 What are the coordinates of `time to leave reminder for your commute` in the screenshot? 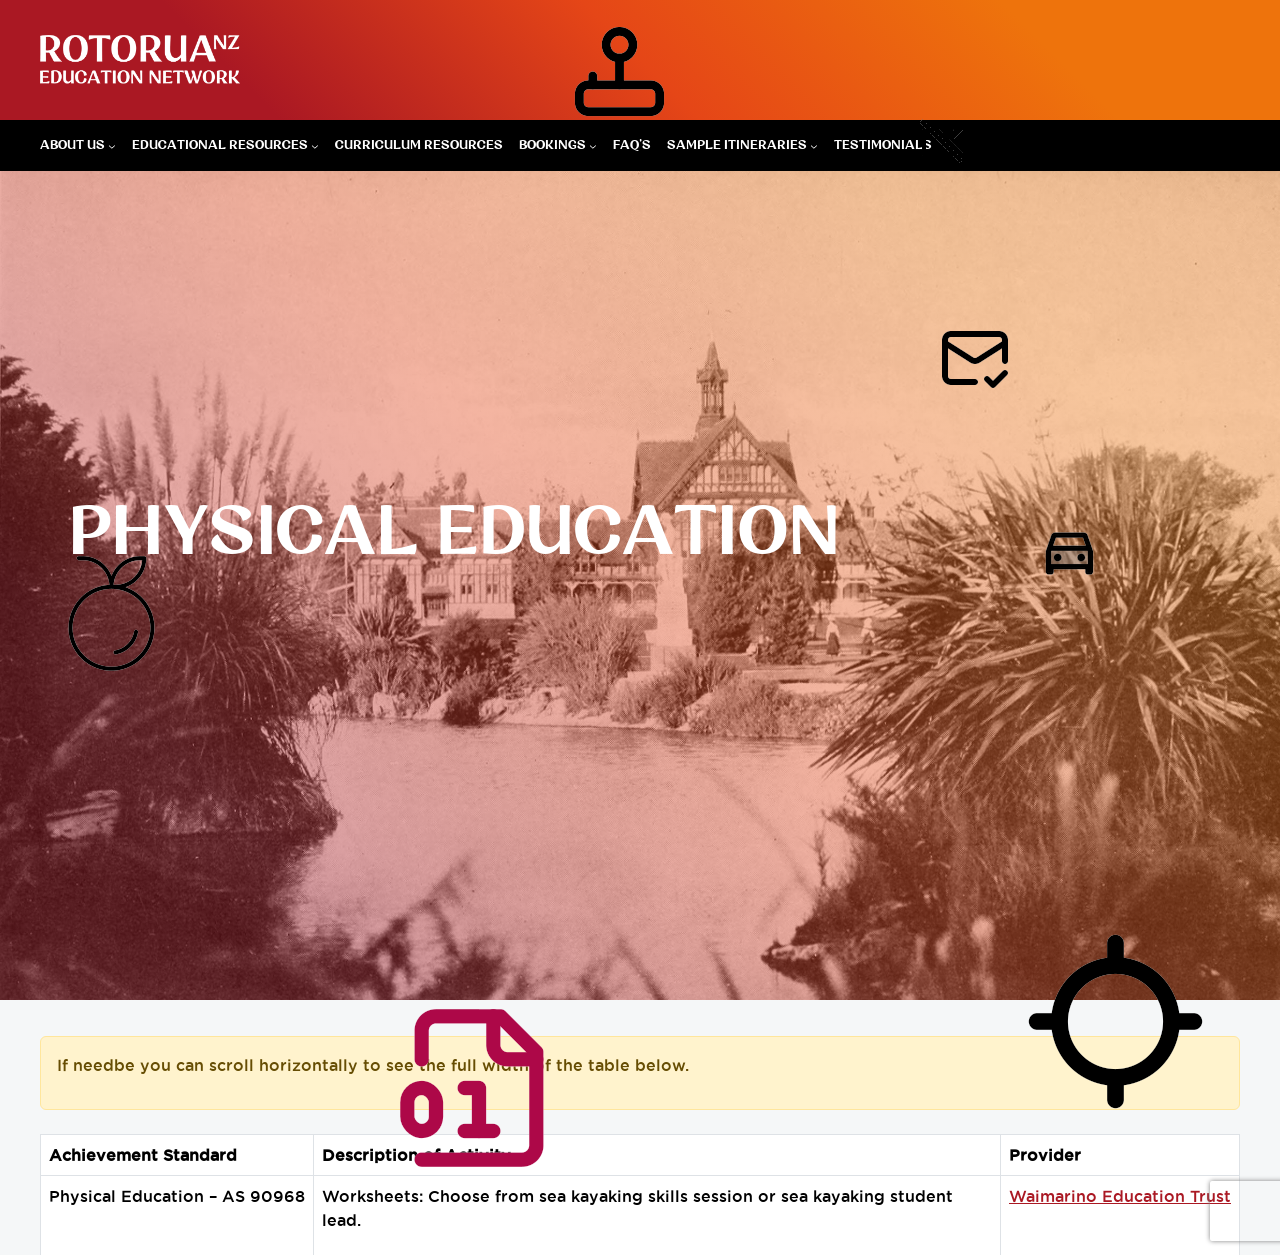 It's located at (1069, 553).